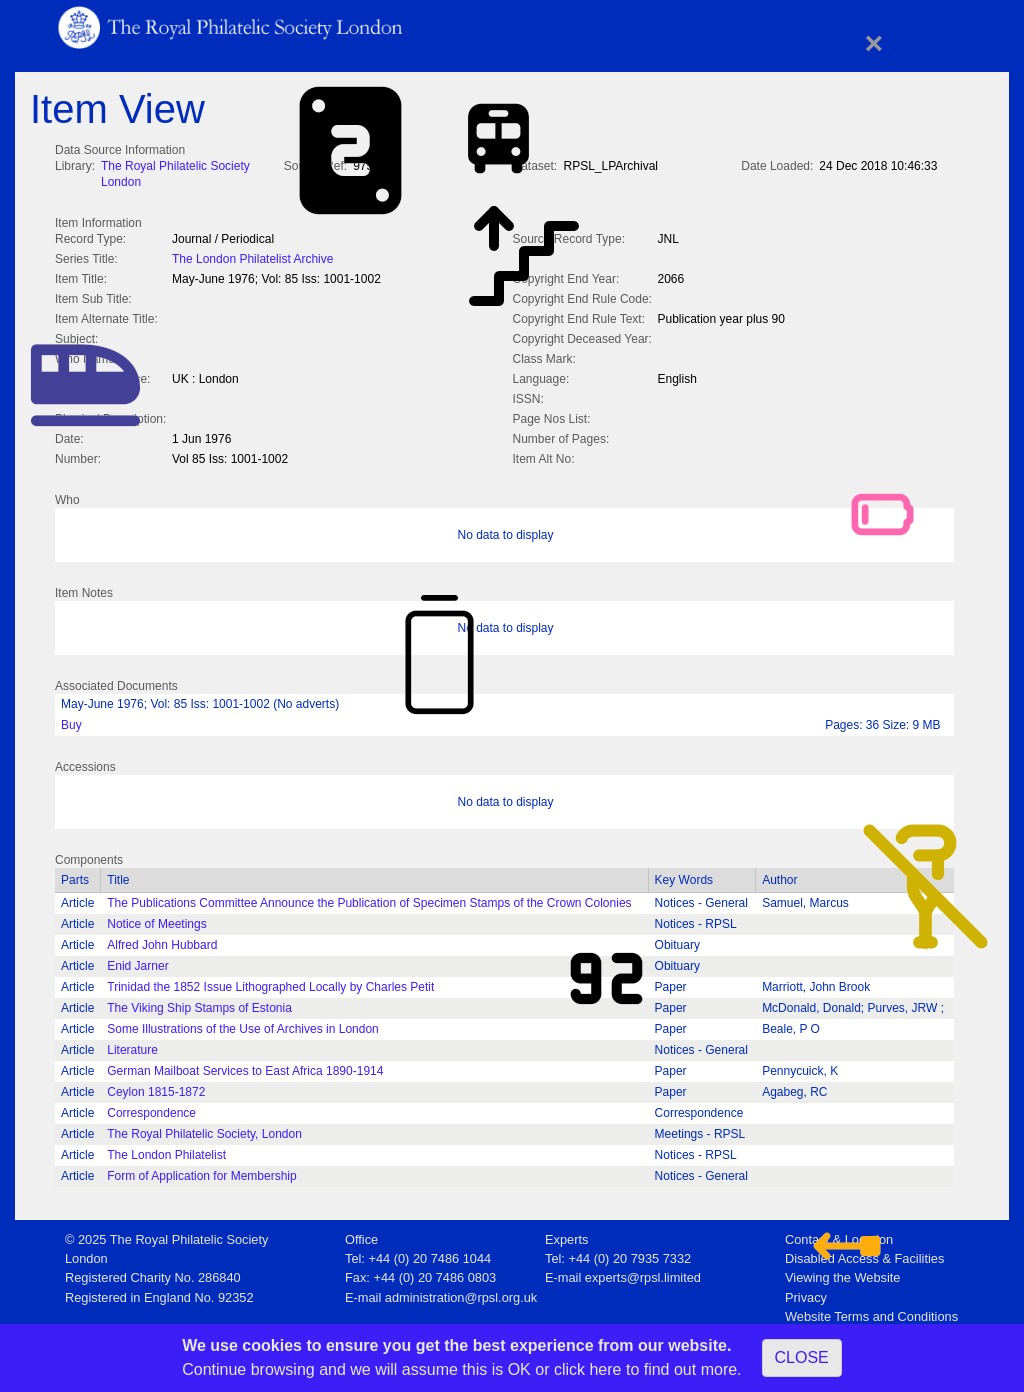 The height and width of the screenshot is (1392, 1024). Describe the element at coordinates (498, 138) in the screenshot. I see `view bus routes or schedules` at that location.